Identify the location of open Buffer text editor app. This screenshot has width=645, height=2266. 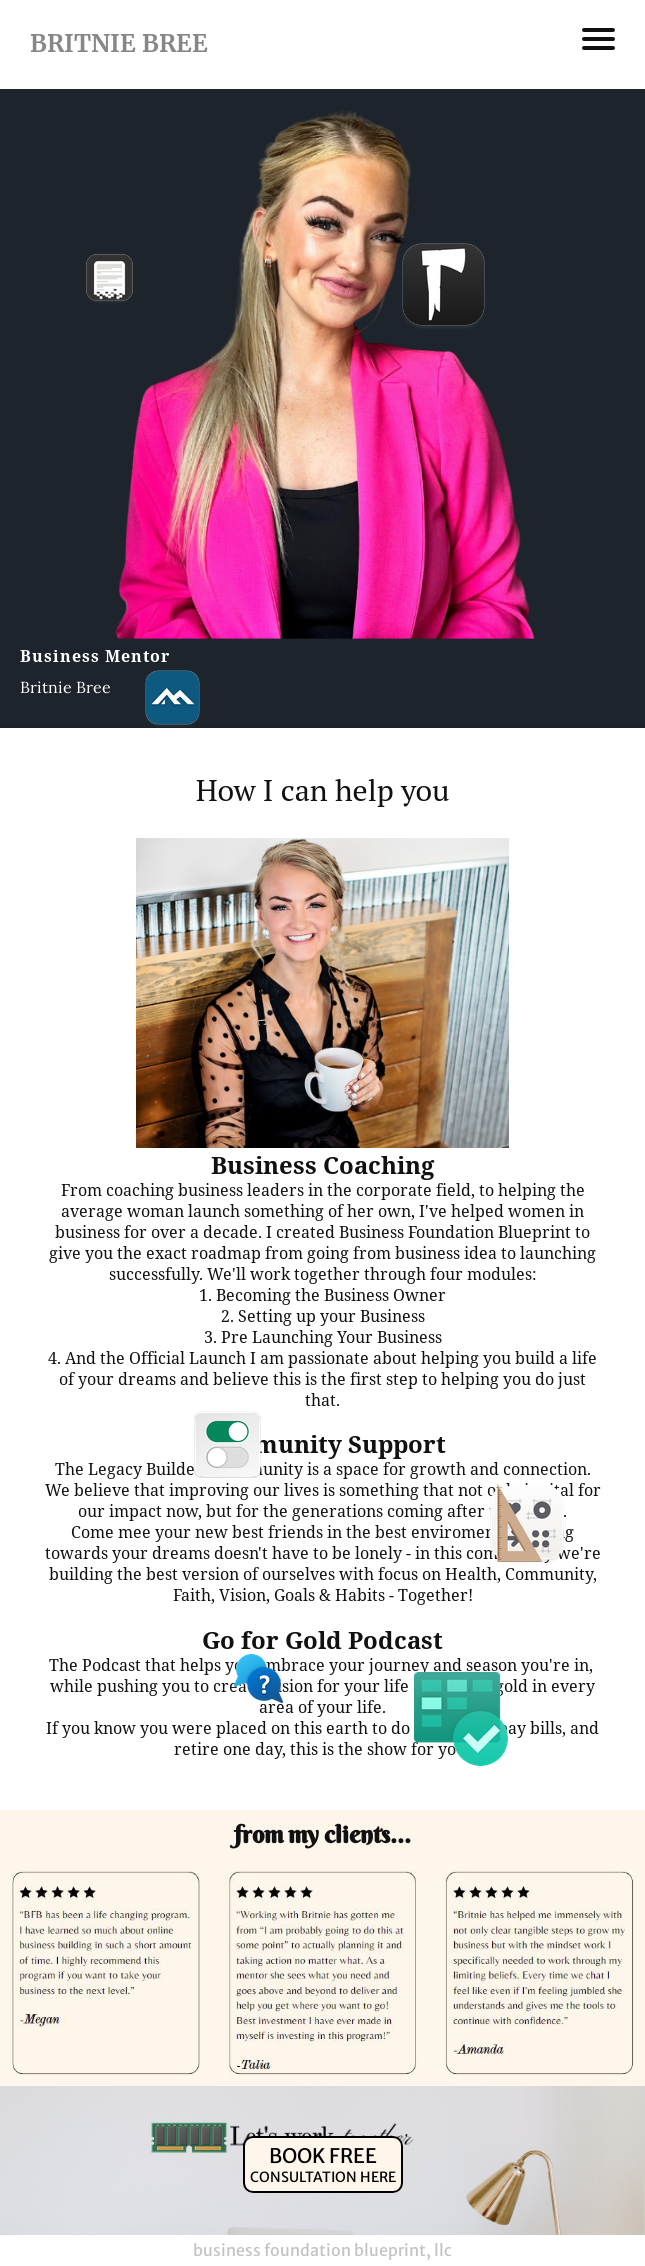
(109, 277).